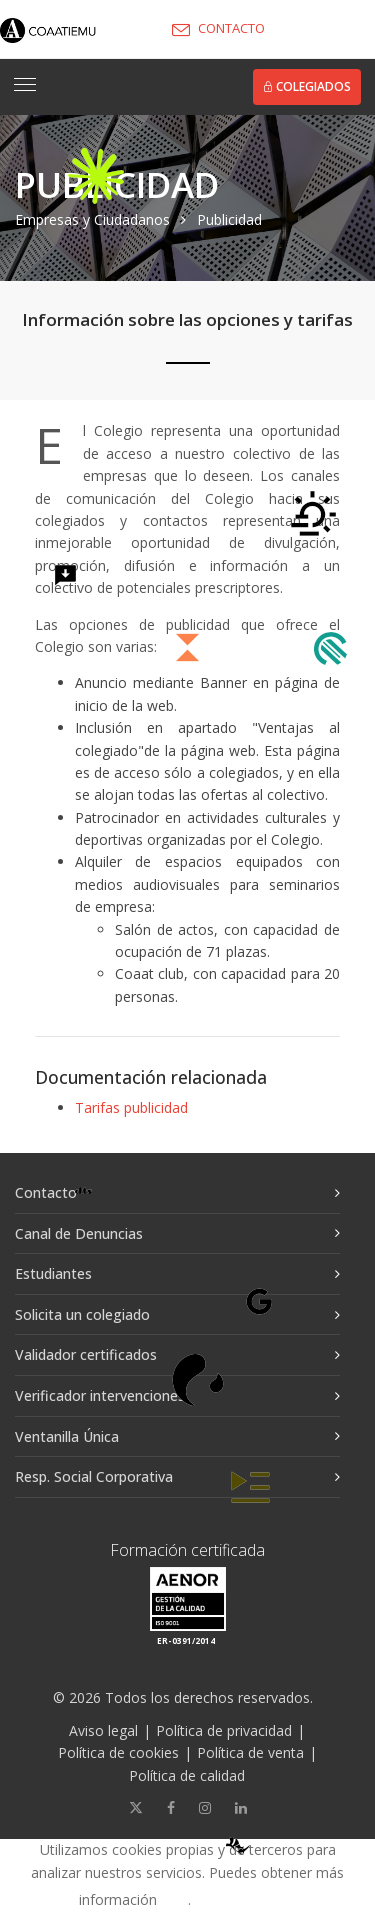 This screenshot has width=375, height=1919. I want to click on download chat history, so click(65, 574).